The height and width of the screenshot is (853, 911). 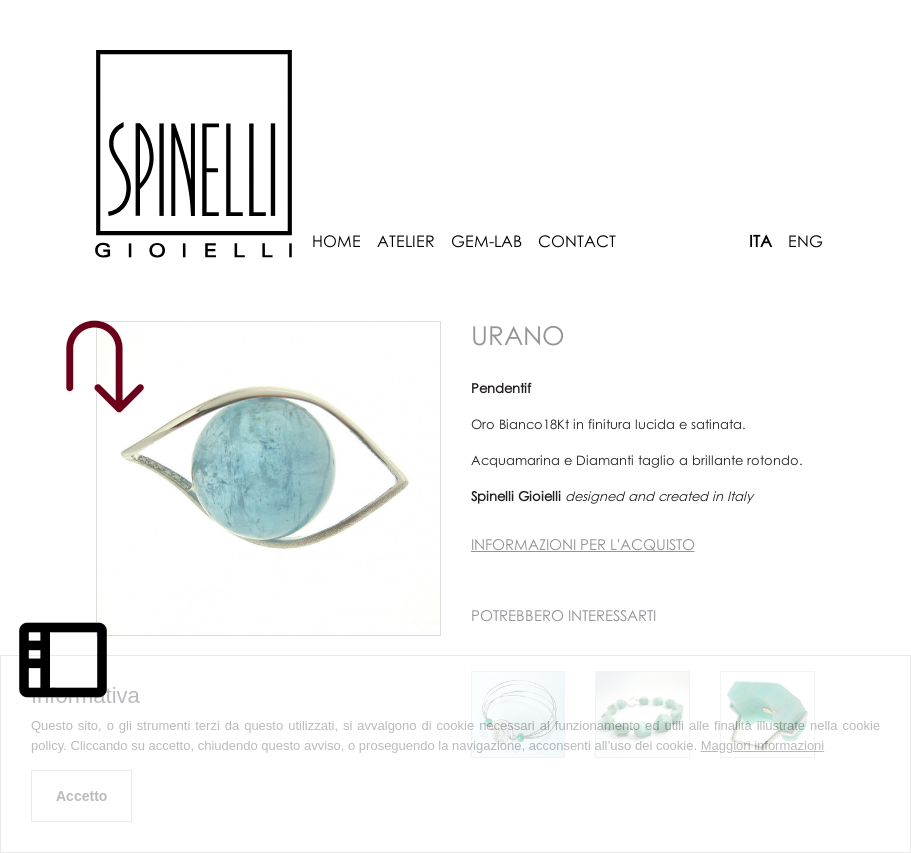 I want to click on redo or repeat last action, so click(x=101, y=366).